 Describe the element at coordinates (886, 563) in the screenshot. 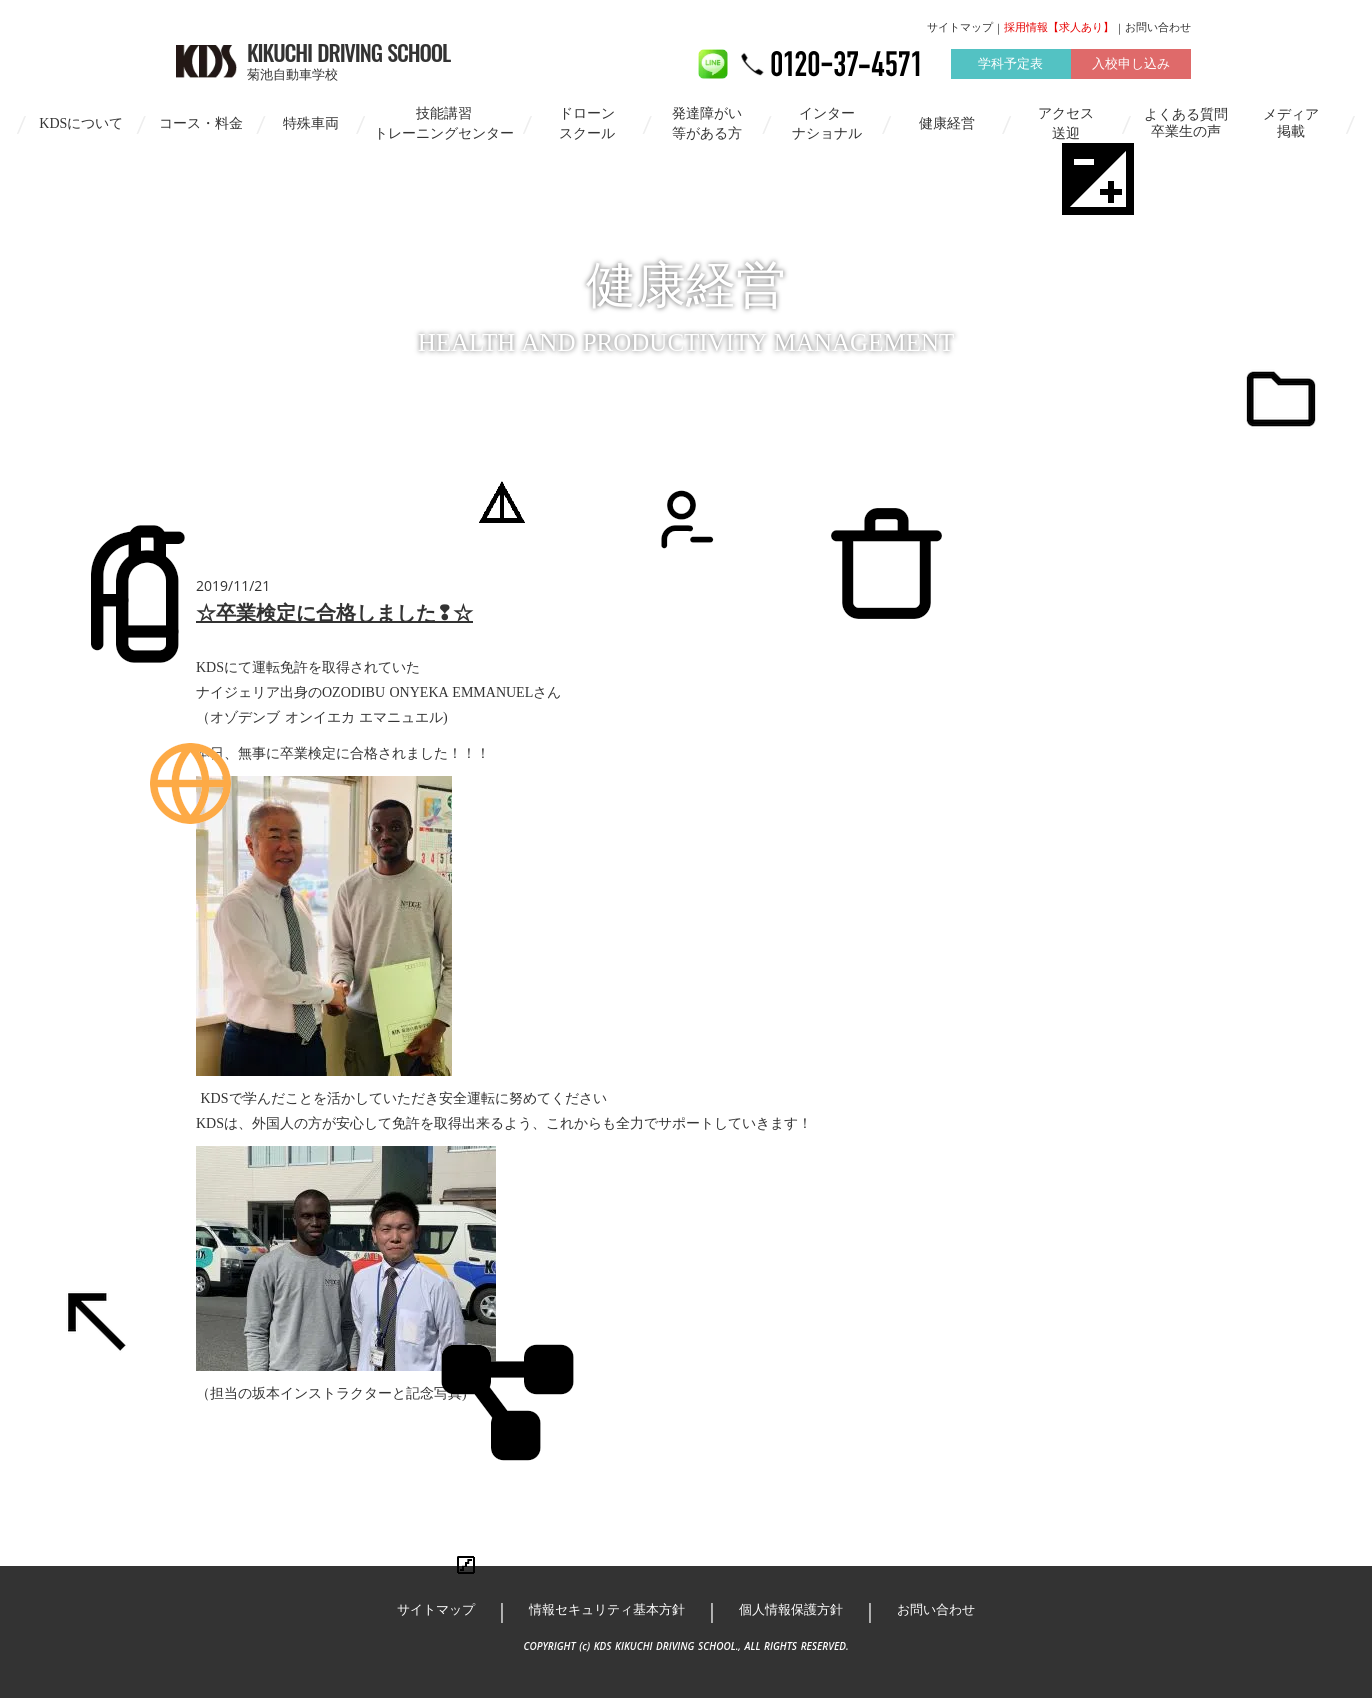

I see `delete this item` at that location.